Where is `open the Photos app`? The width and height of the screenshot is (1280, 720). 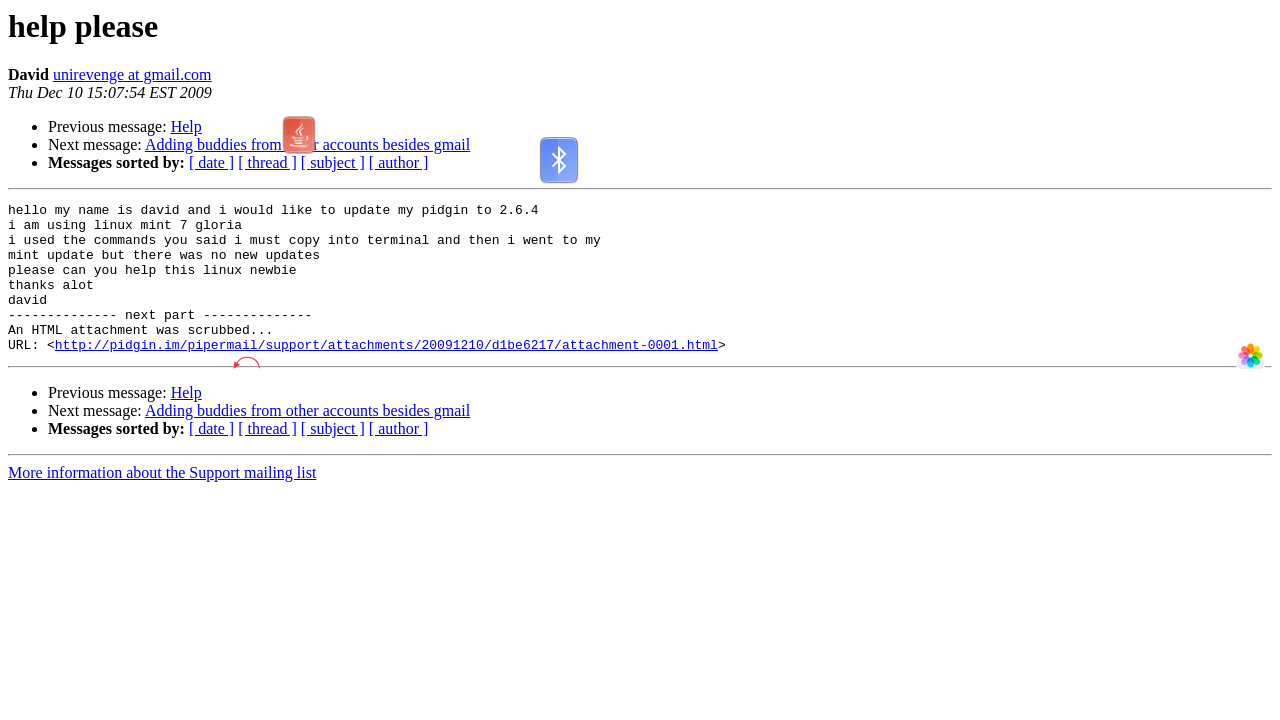 open the Photos app is located at coordinates (1250, 355).